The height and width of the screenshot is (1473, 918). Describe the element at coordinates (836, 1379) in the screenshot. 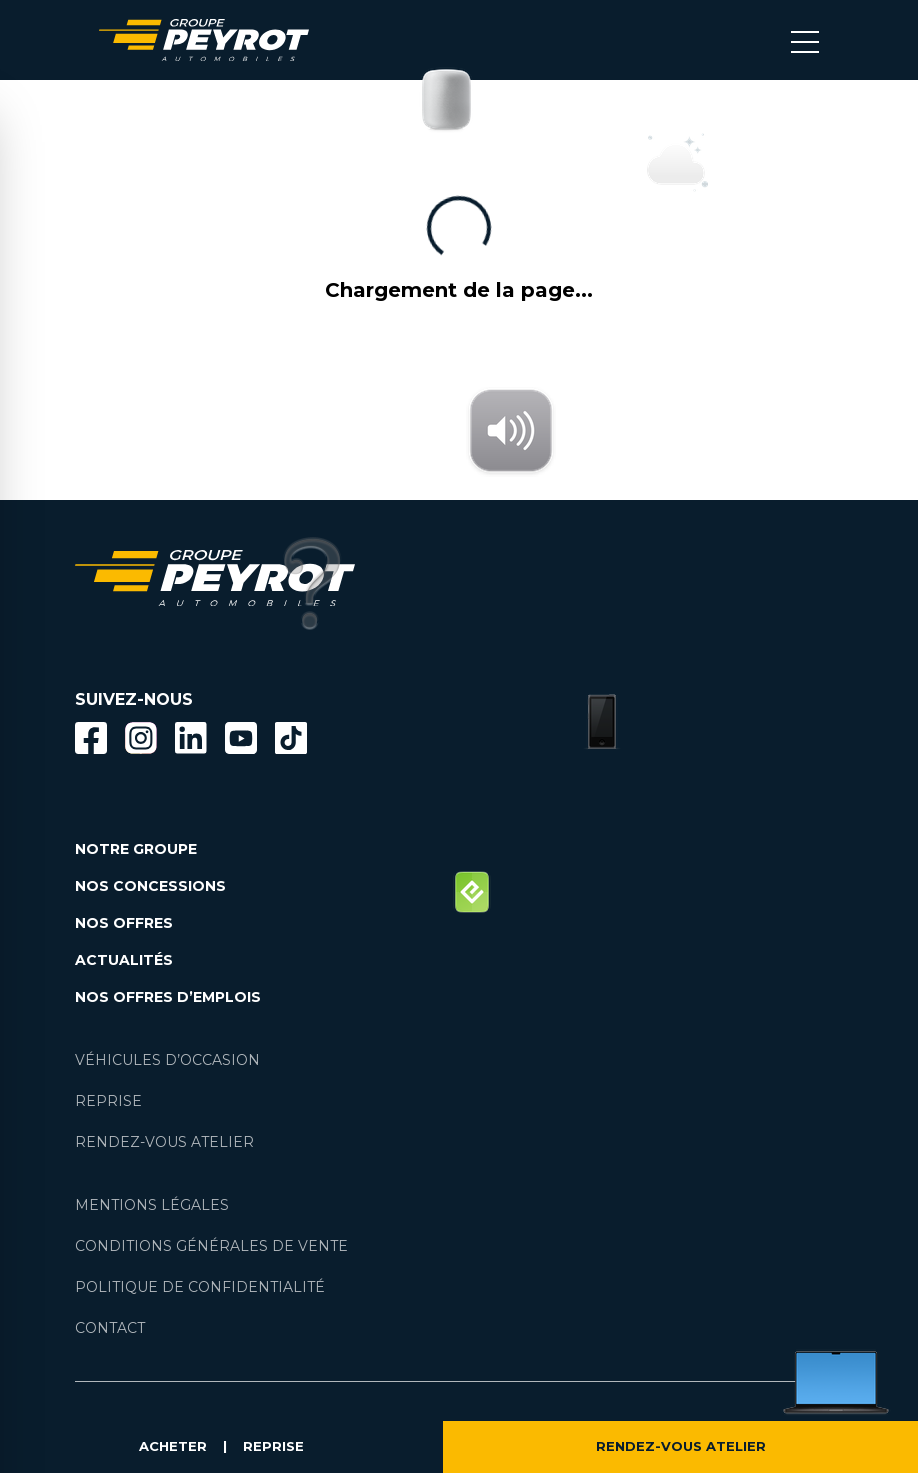

I see `indicates a macbook pro 16-inch device in system settings` at that location.